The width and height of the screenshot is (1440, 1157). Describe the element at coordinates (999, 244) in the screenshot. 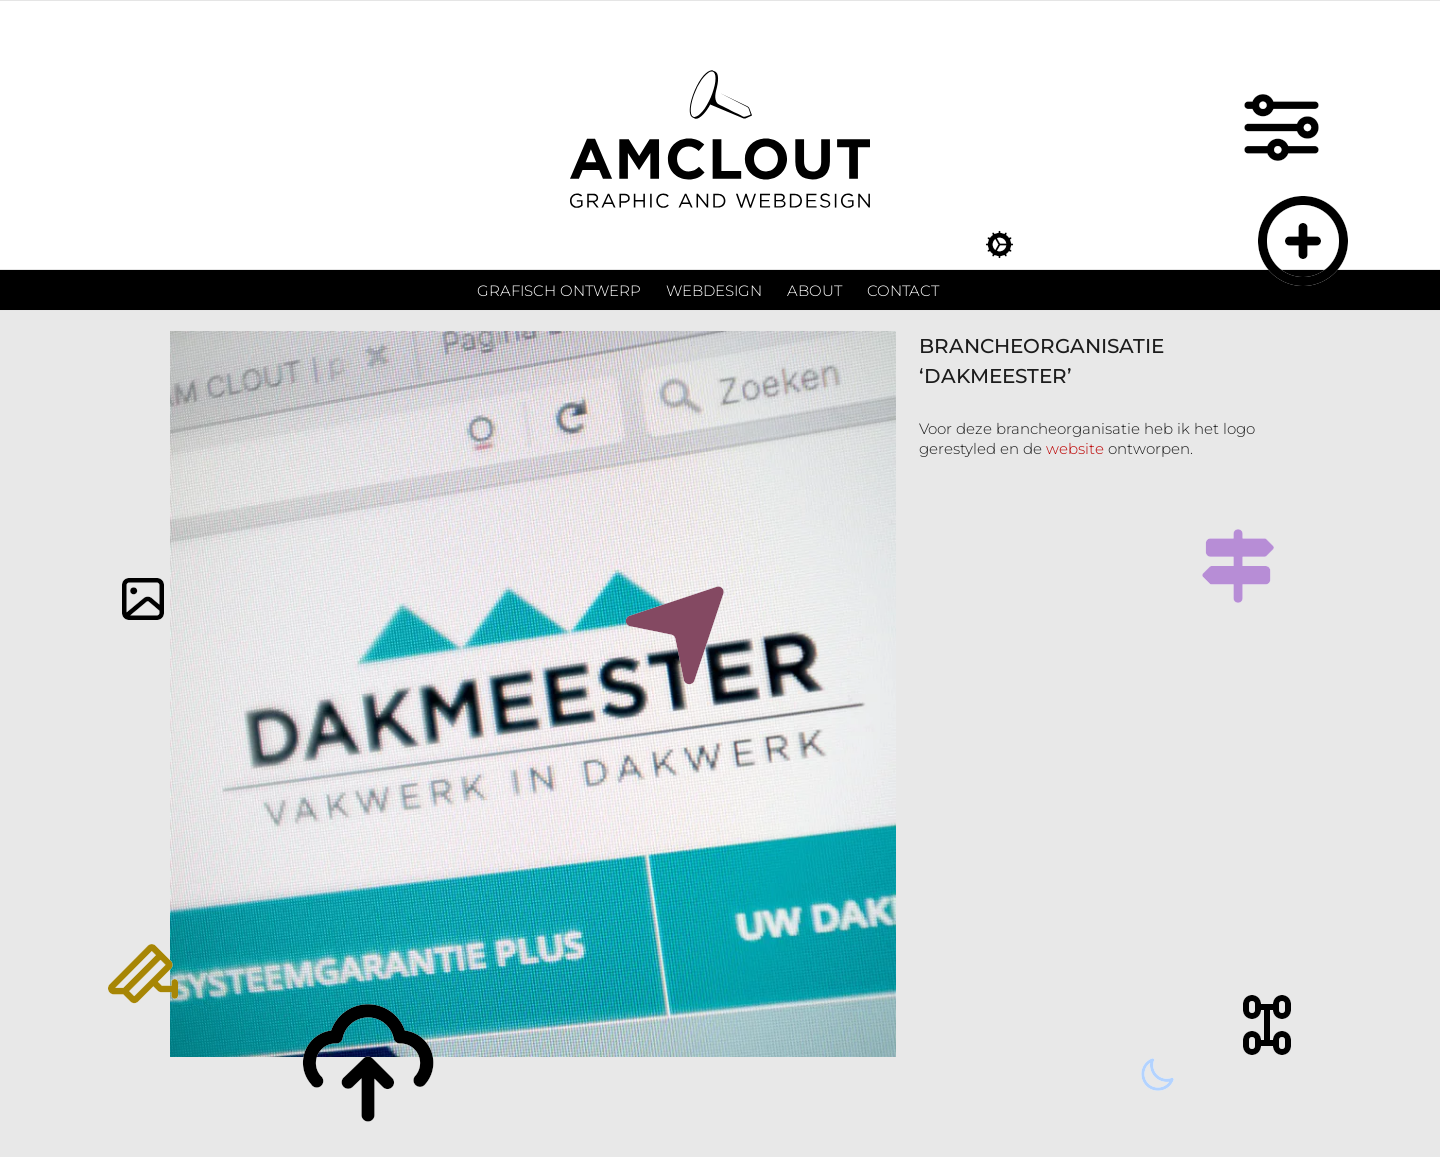

I see `access settings or preferences` at that location.